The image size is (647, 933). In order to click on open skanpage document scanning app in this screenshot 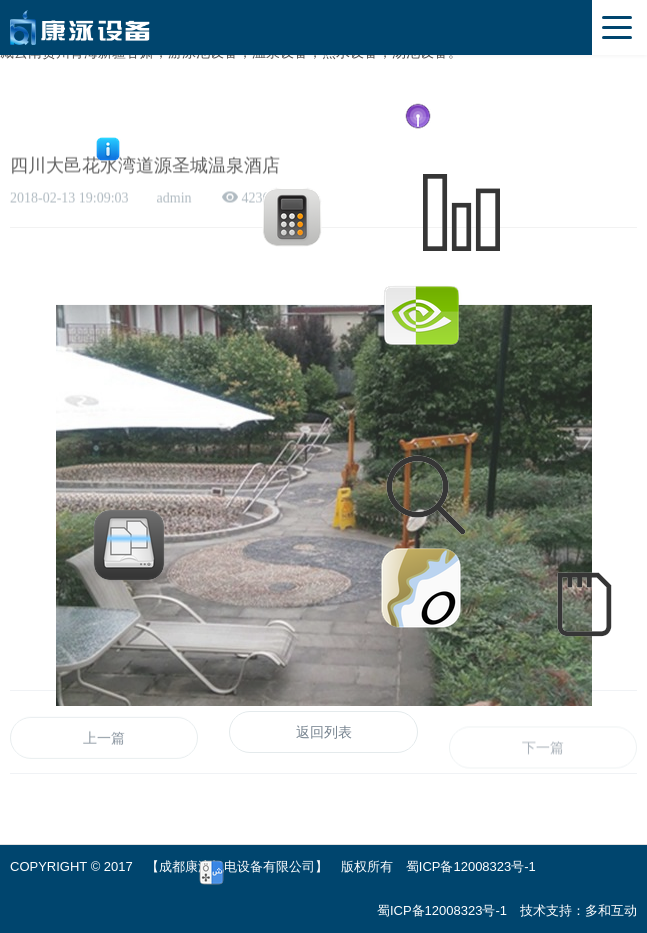, I will do `click(129, 545)`.